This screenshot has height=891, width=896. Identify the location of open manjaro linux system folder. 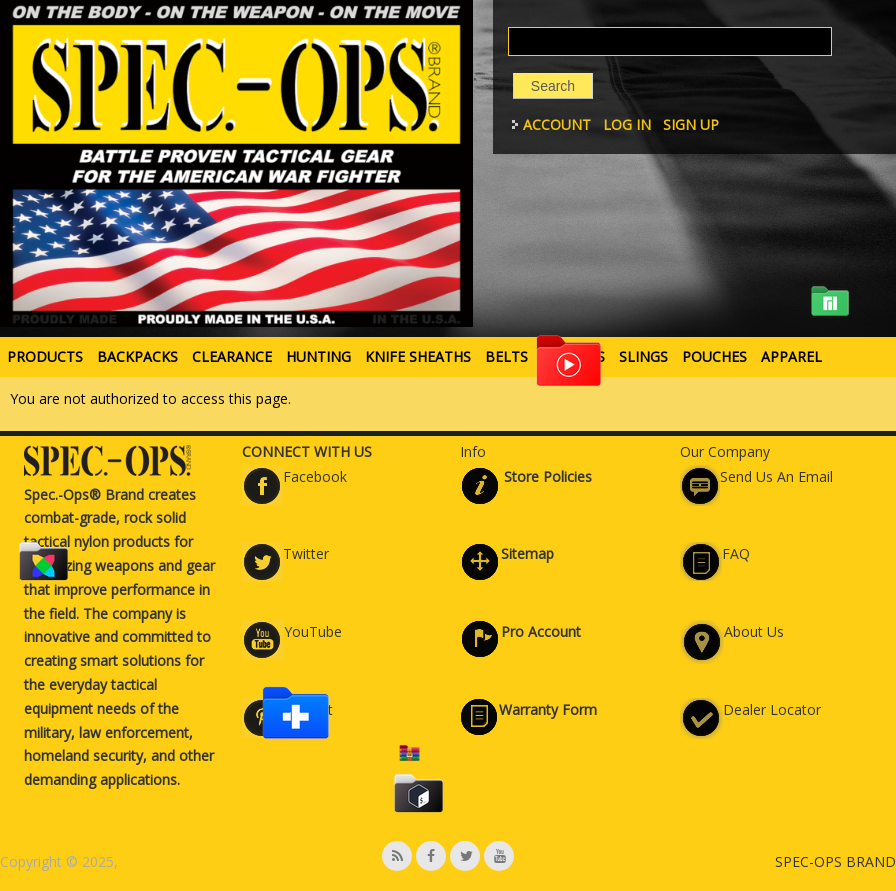
(830, 302).